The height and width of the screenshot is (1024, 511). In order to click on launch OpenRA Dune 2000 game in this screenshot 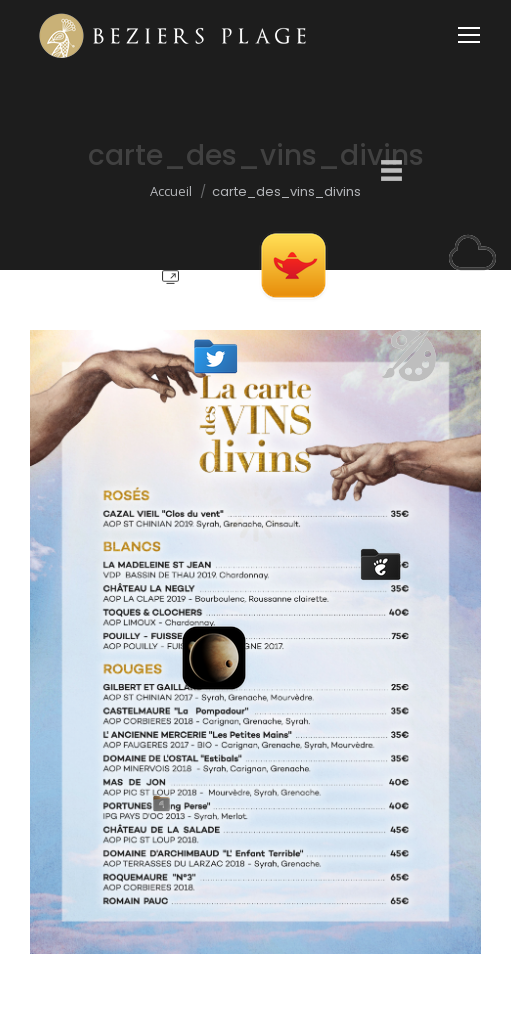, I will do `click(214, 658)`.